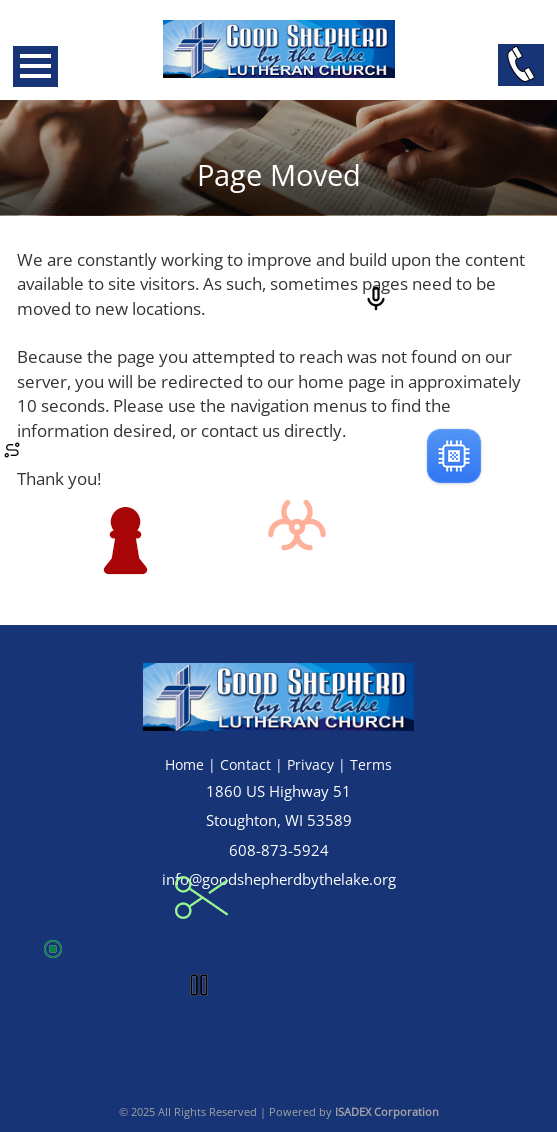 The height and width of the screenshot is (1132, 557). What do you see at coordinates (125, 542) in the screenshot?
I see `play chess or access chess game` at bounding box center [125, 542].